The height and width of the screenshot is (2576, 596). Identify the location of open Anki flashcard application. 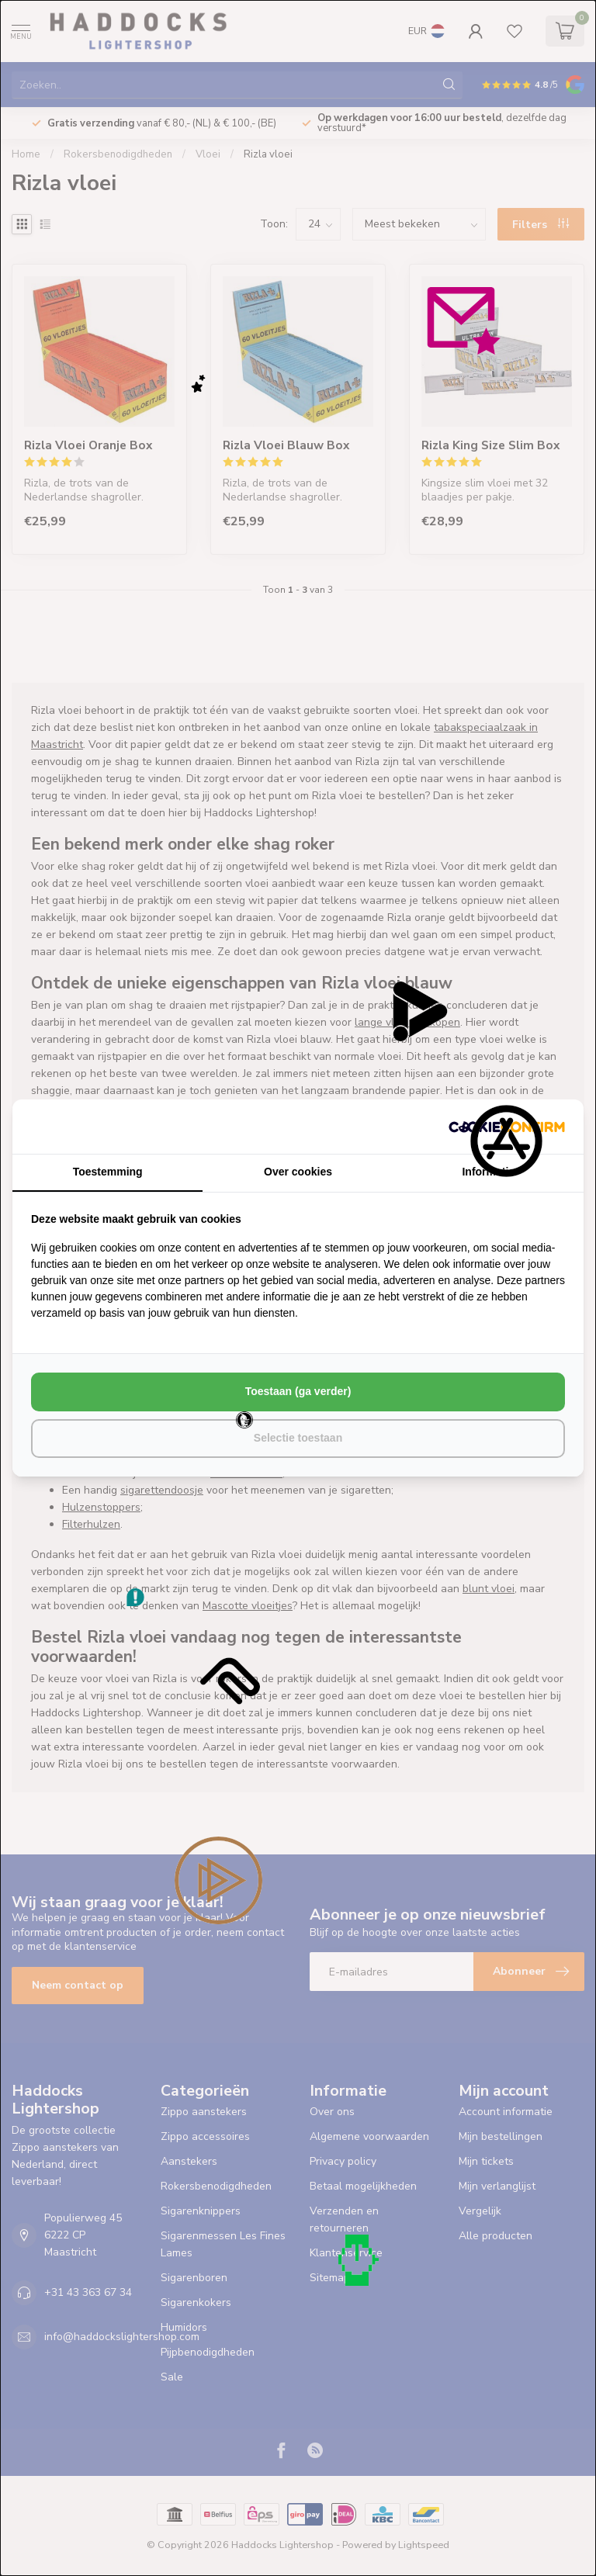
(198, 383).